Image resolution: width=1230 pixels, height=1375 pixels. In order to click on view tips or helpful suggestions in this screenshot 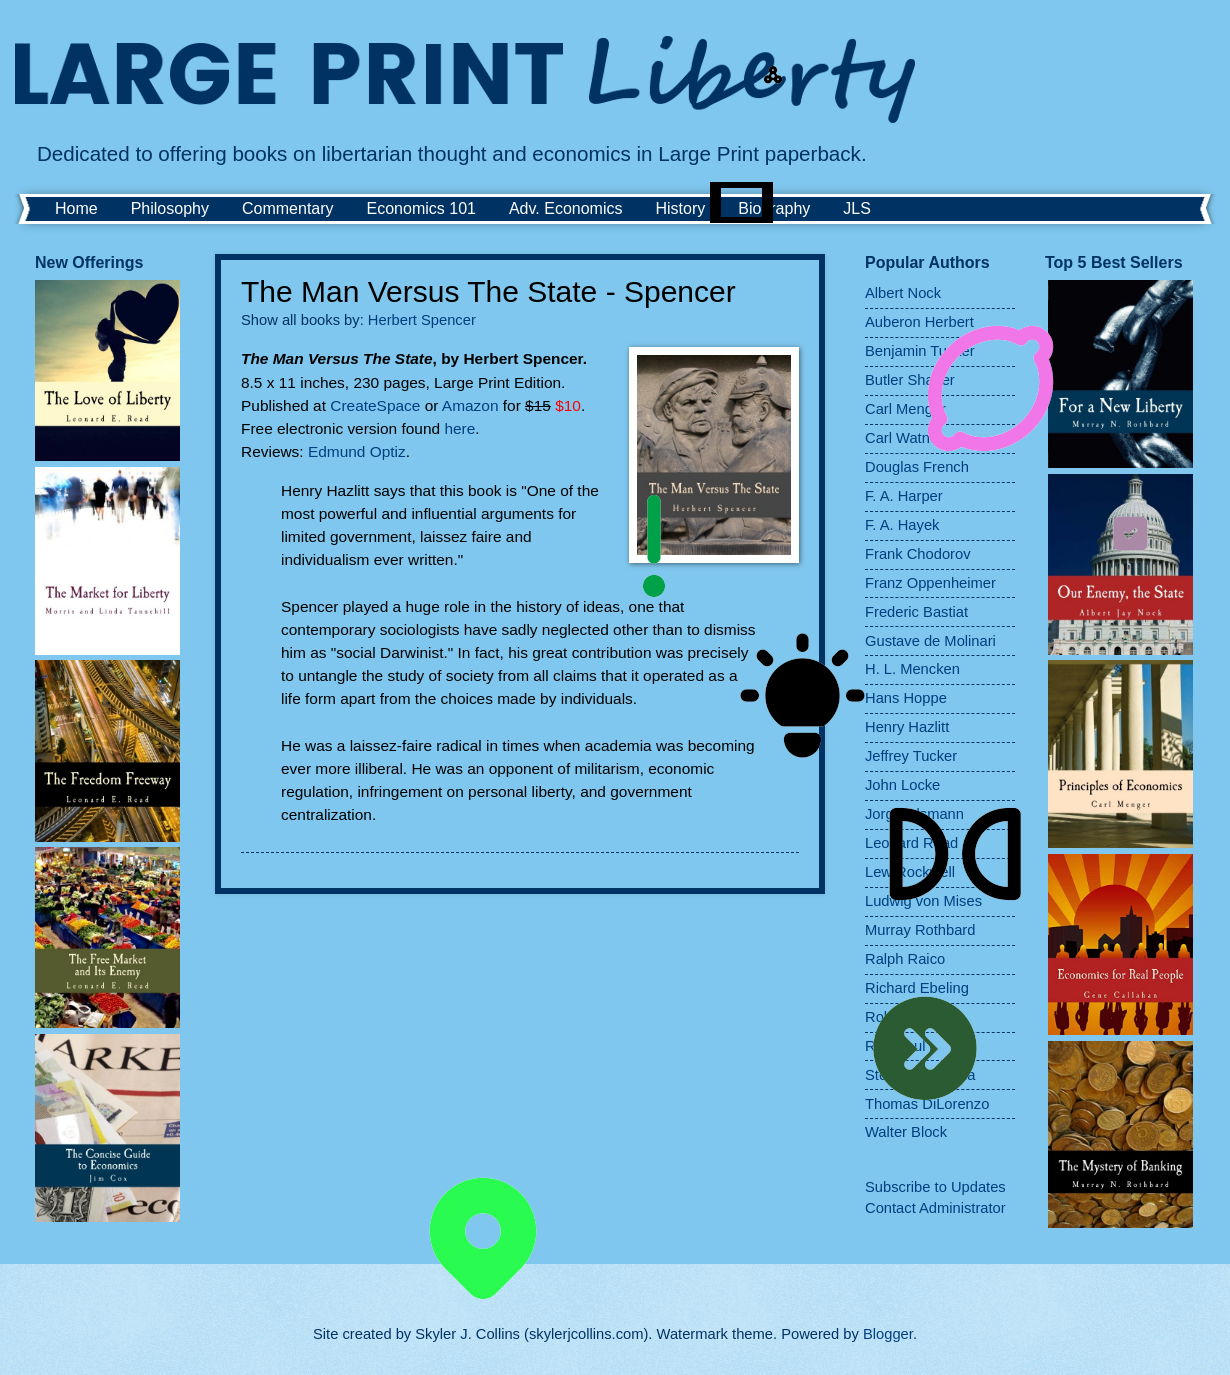, I will do `click(802, 695)`.